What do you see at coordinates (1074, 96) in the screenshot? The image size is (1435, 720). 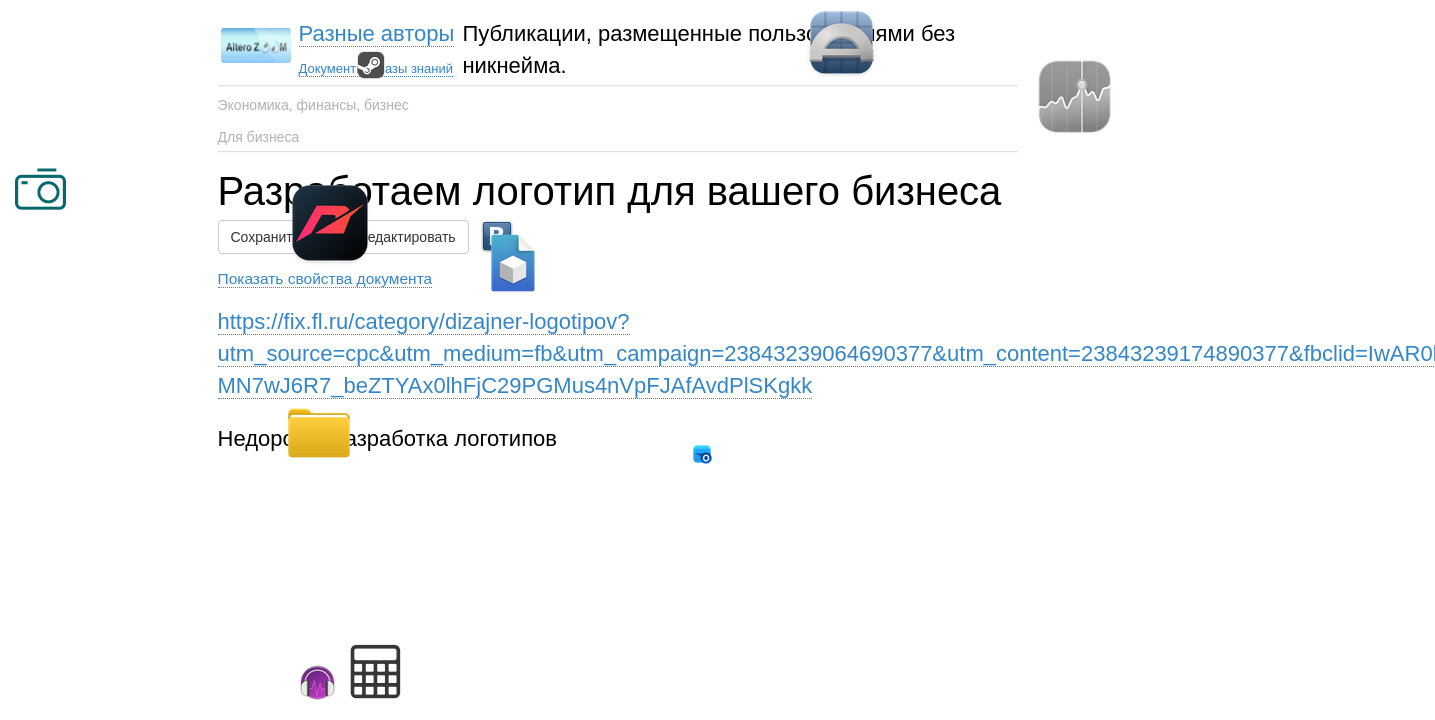 I see `open the stocks app` at bounding box center [1074, 96].